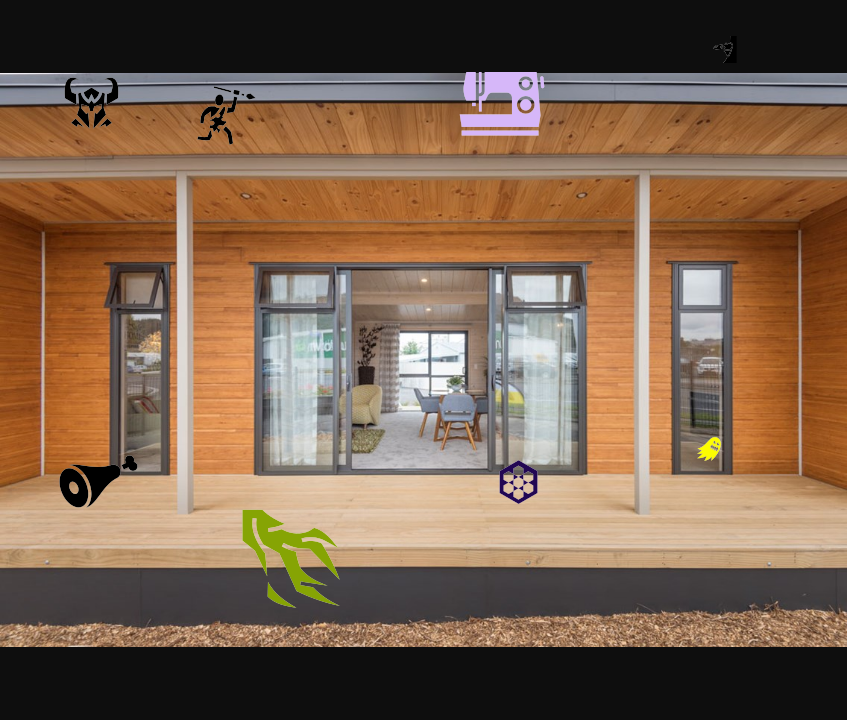 This screenshot has width=847, height=720. Describe the element at coordinates (98, 481) in the screenshot. I see `food item in a game inventory` at that location.